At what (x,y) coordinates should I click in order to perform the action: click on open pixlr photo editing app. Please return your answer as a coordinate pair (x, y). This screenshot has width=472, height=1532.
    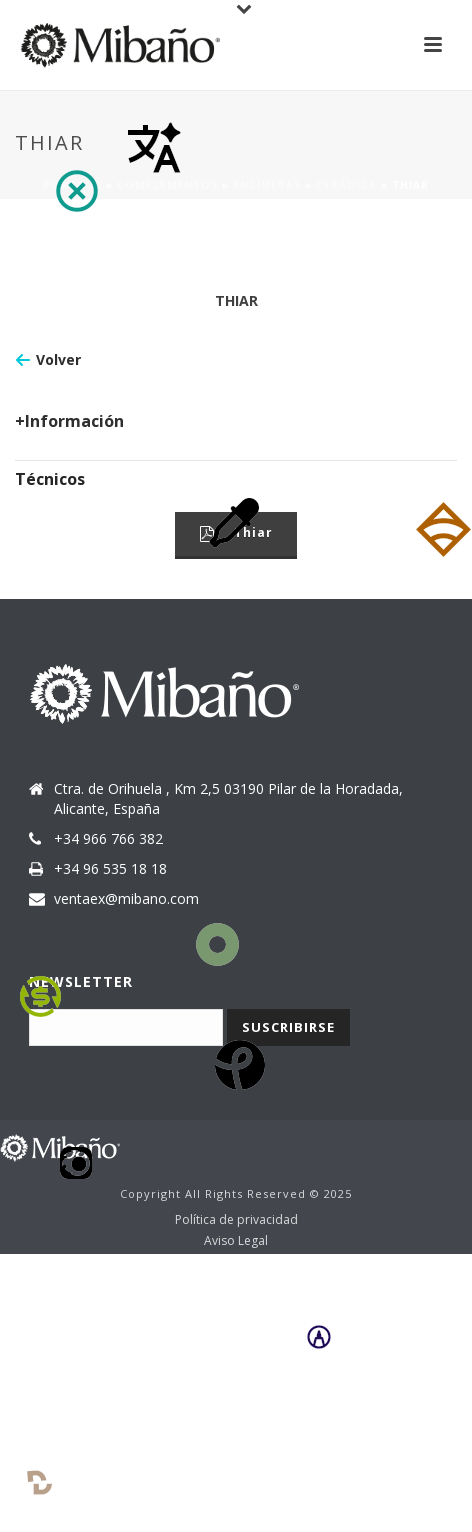
    Looking at the image, I should click on (240, 1065).